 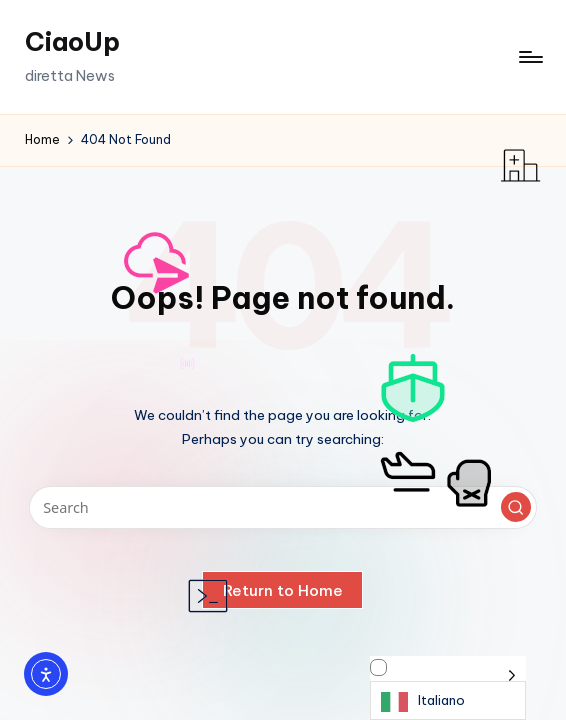 What do you see at coordinates (408, 470) in the screenshot?
I see `flight status: in progress` at bounding box center [408, 470].